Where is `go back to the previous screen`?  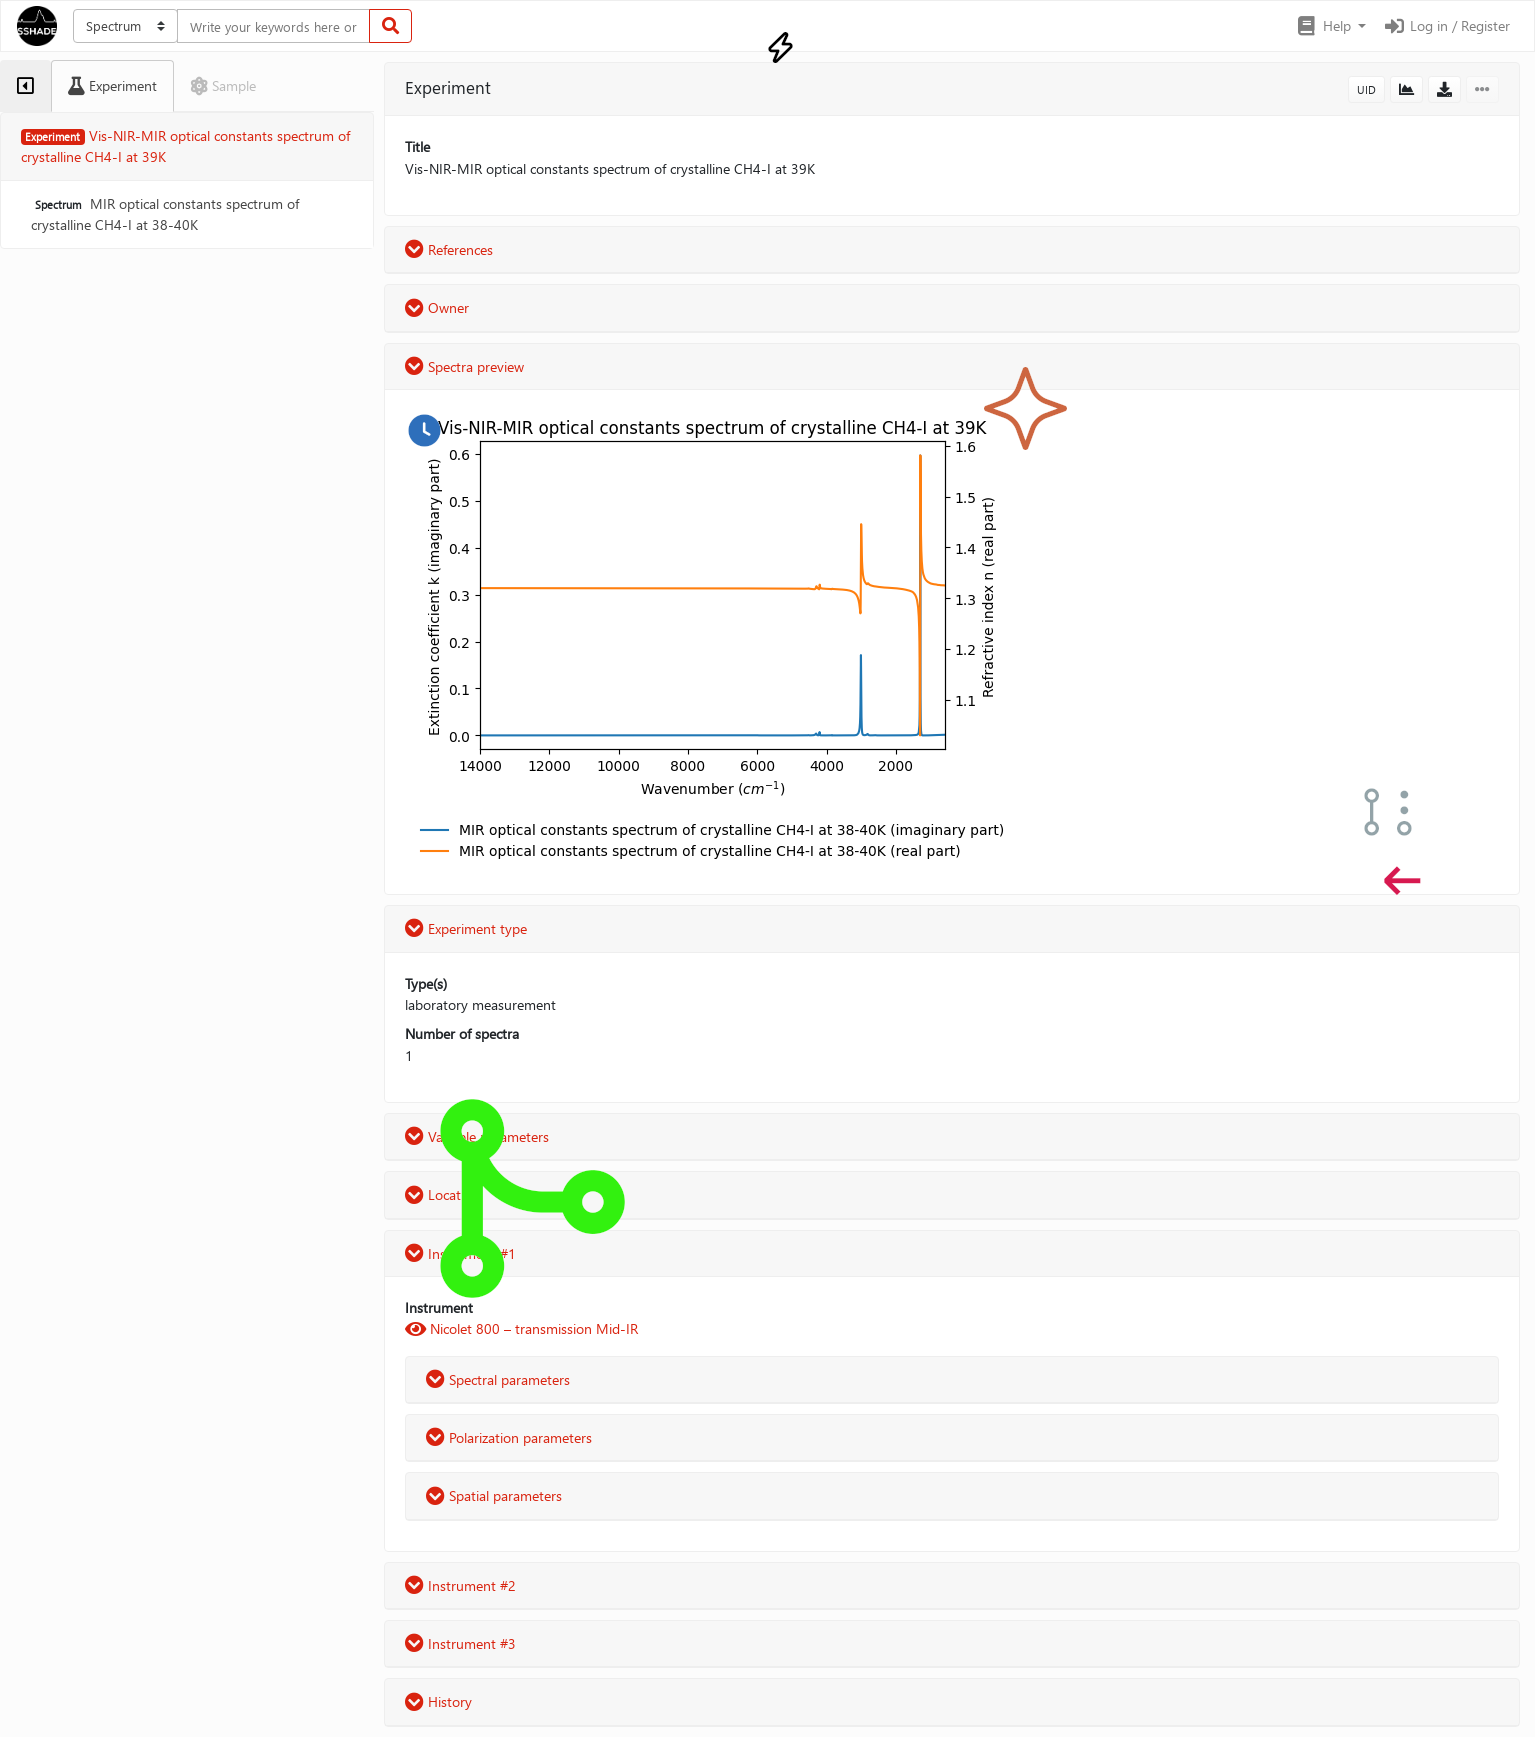
go back to the previous screen is located at coordinates (1404, 881).